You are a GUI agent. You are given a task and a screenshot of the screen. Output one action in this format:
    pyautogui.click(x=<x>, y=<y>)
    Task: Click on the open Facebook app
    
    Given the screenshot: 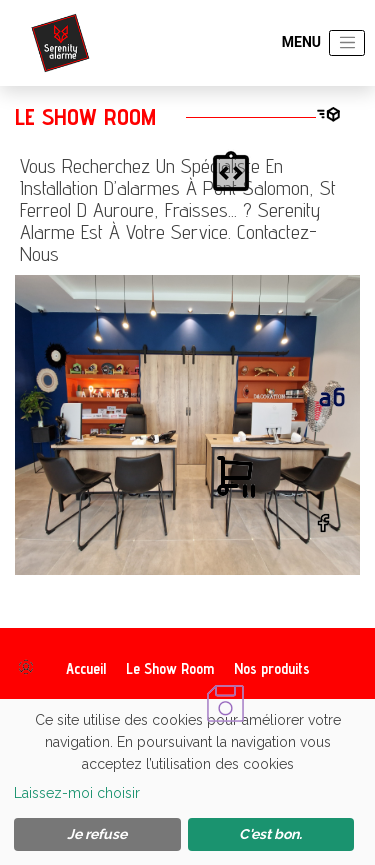 What is the action you would take?
    pyautogui.click(x=324, y=523)
    